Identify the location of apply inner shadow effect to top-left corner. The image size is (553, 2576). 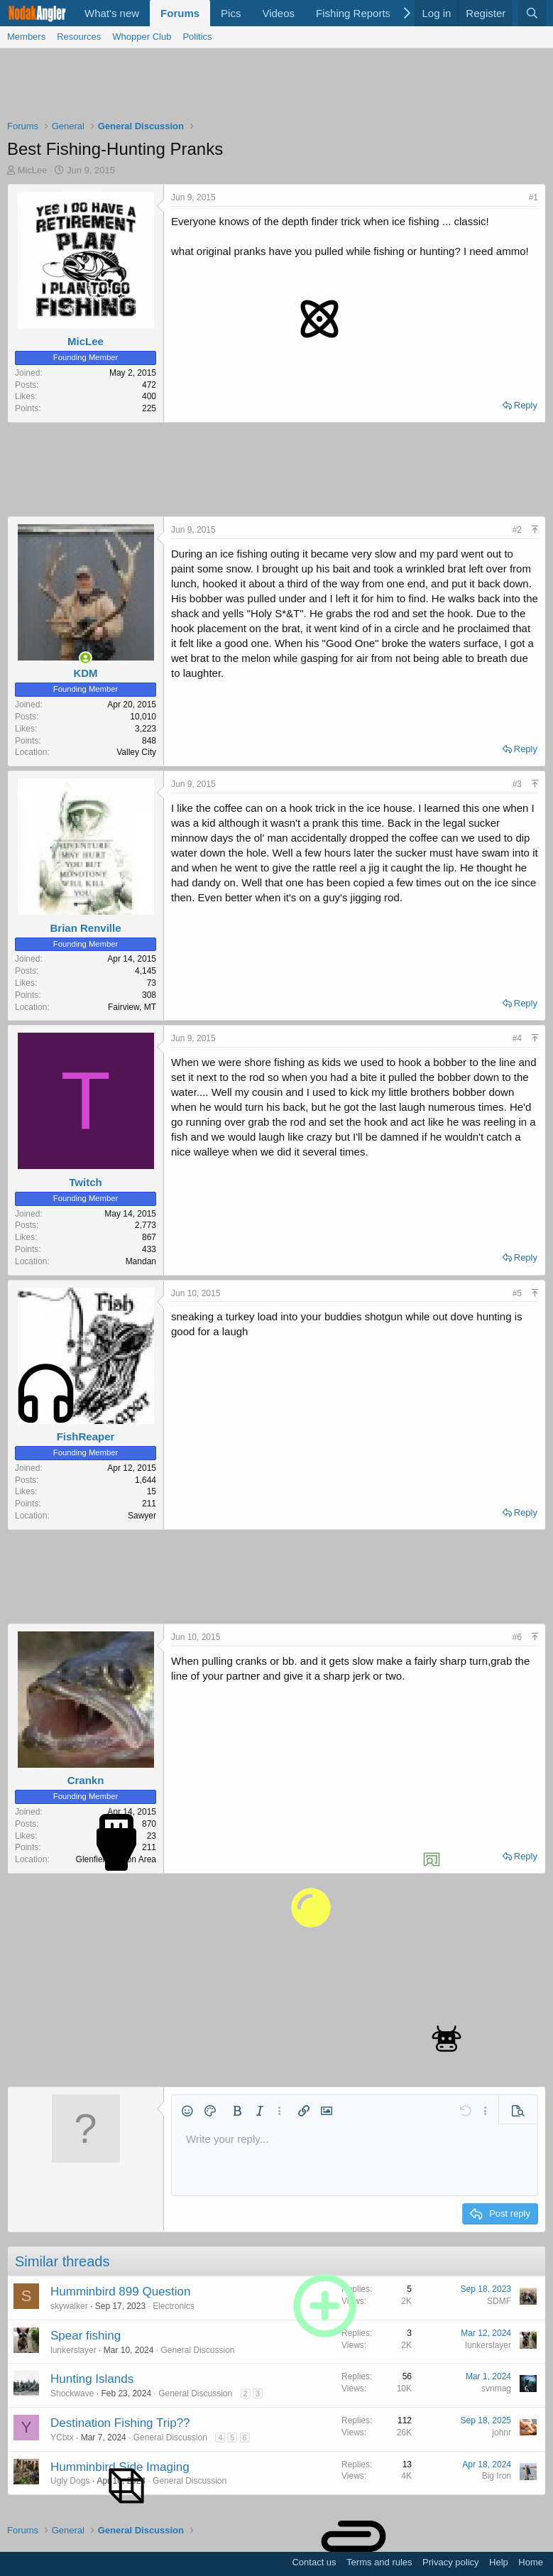
(311, 1908).